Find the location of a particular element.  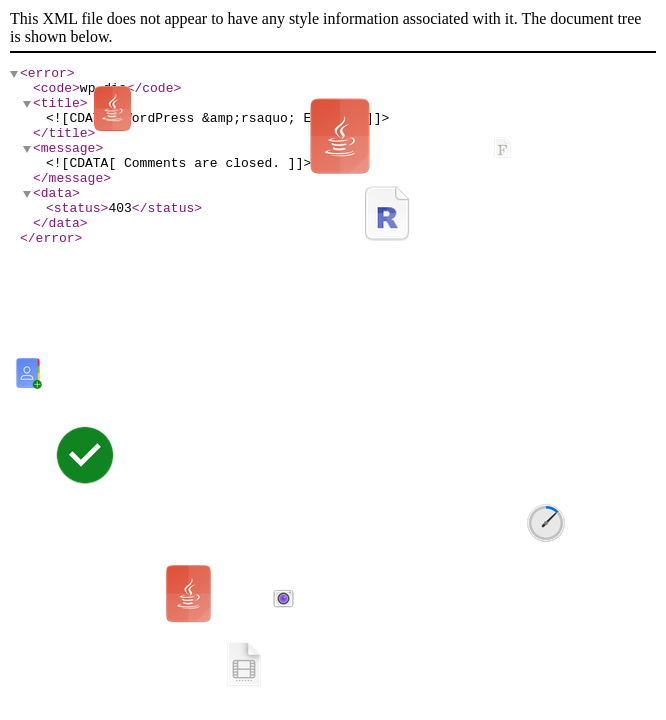

open cheese webcam application is located at coordinates (283, 598).